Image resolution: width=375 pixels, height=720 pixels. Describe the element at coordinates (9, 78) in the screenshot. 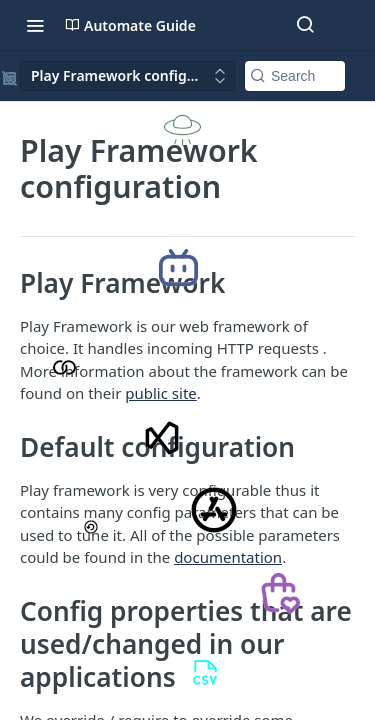

I see `disable wall or barrier feature` at that location.